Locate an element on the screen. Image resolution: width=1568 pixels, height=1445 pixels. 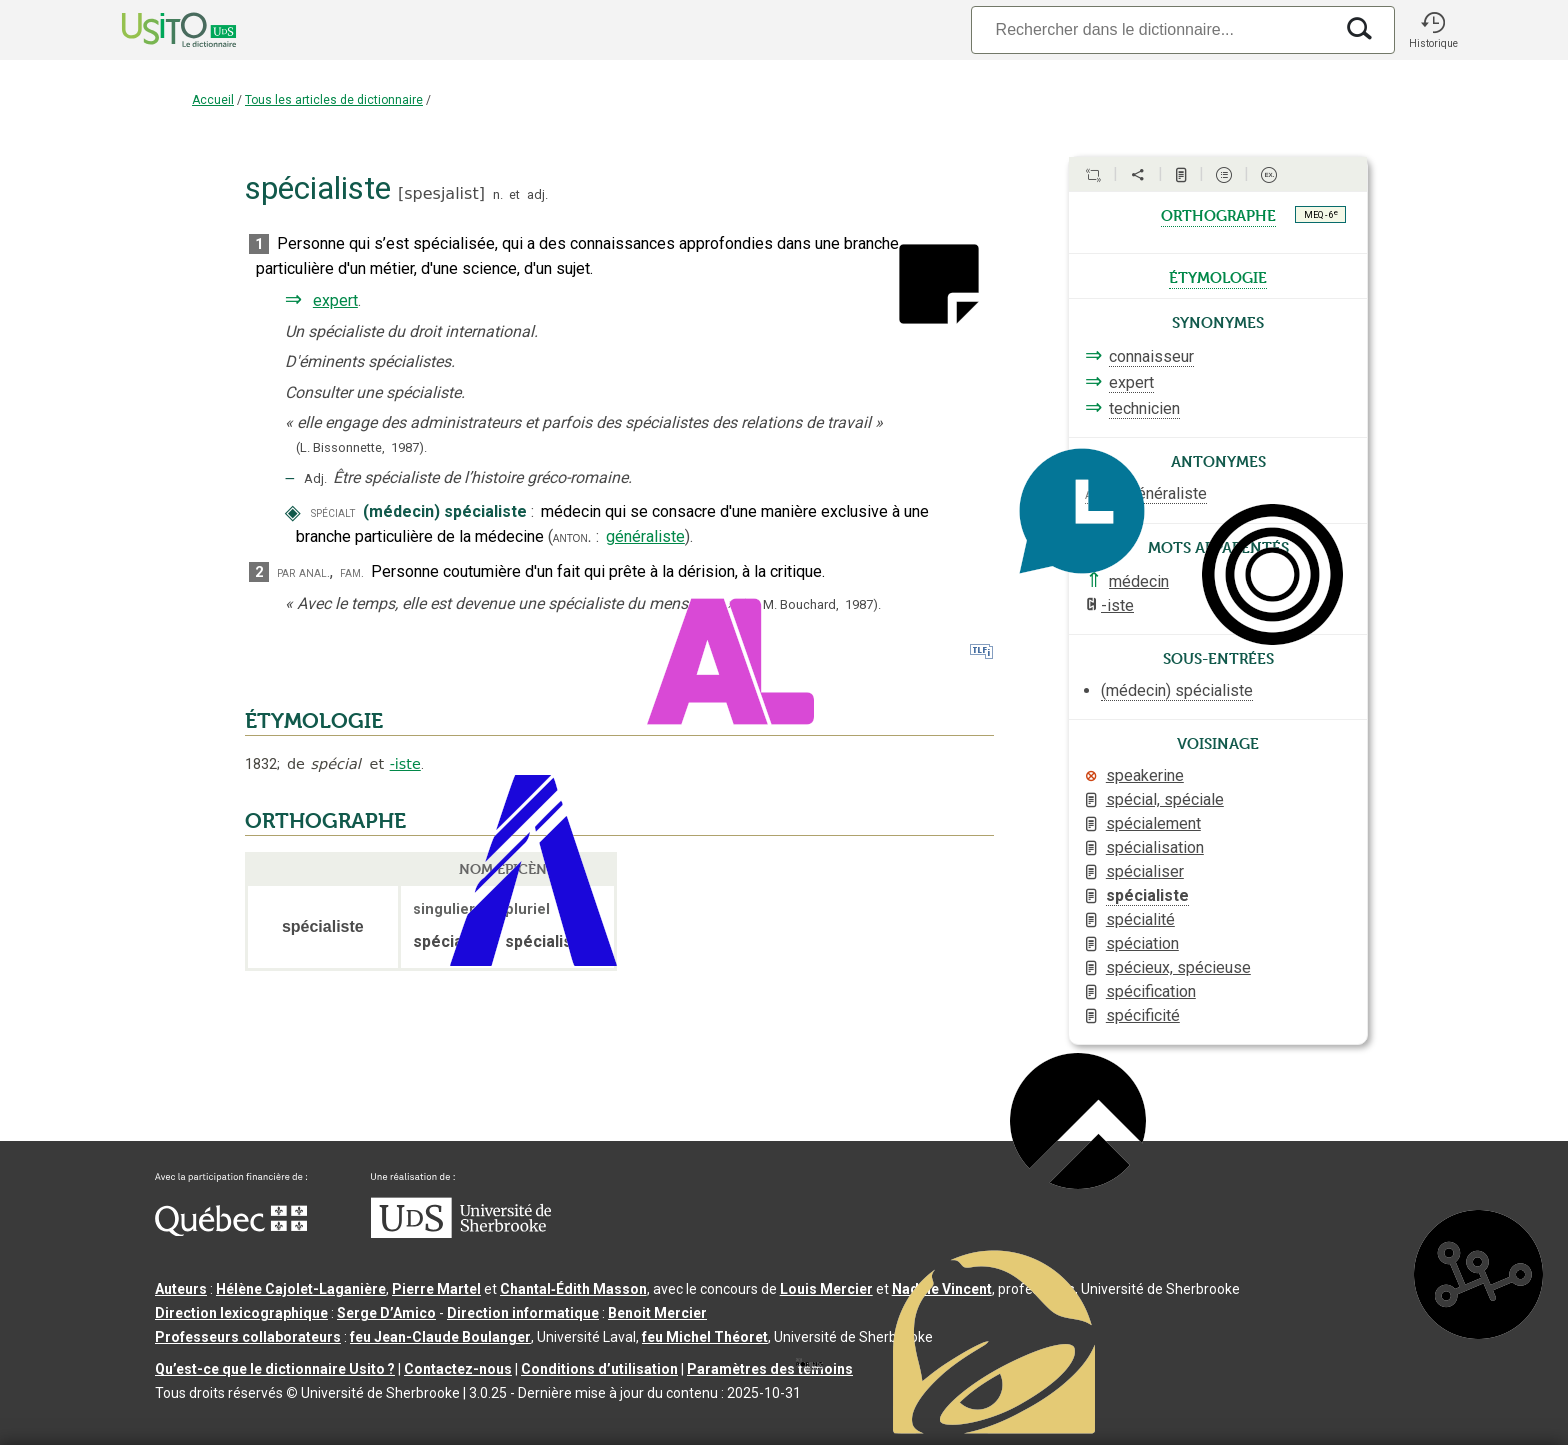
create a new sticky note is located at coordinates (939, 284).